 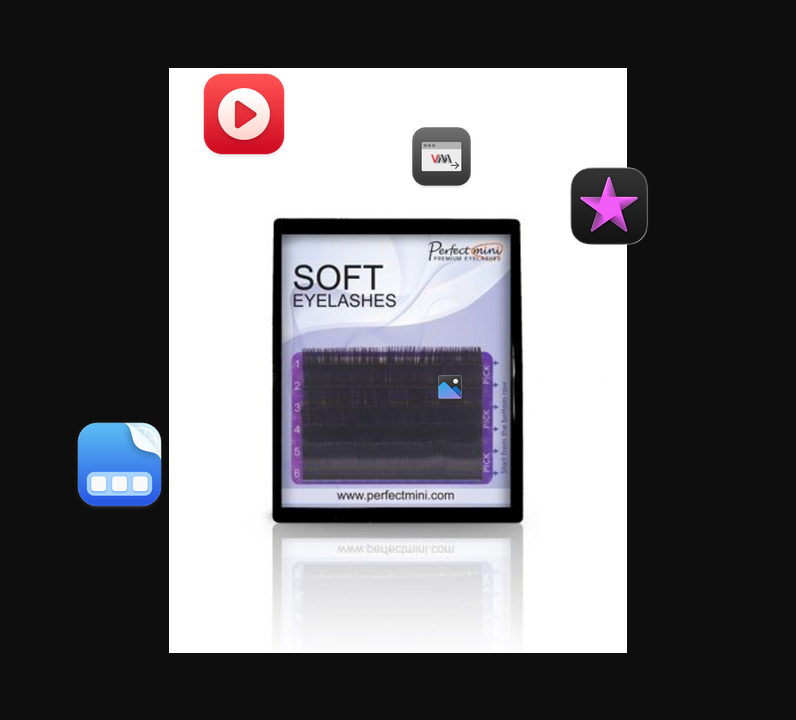 What do you see at coordinates (609, 206) in the screenshot?
I see `open the iTunes Store app` at bounding box center [609, 206].